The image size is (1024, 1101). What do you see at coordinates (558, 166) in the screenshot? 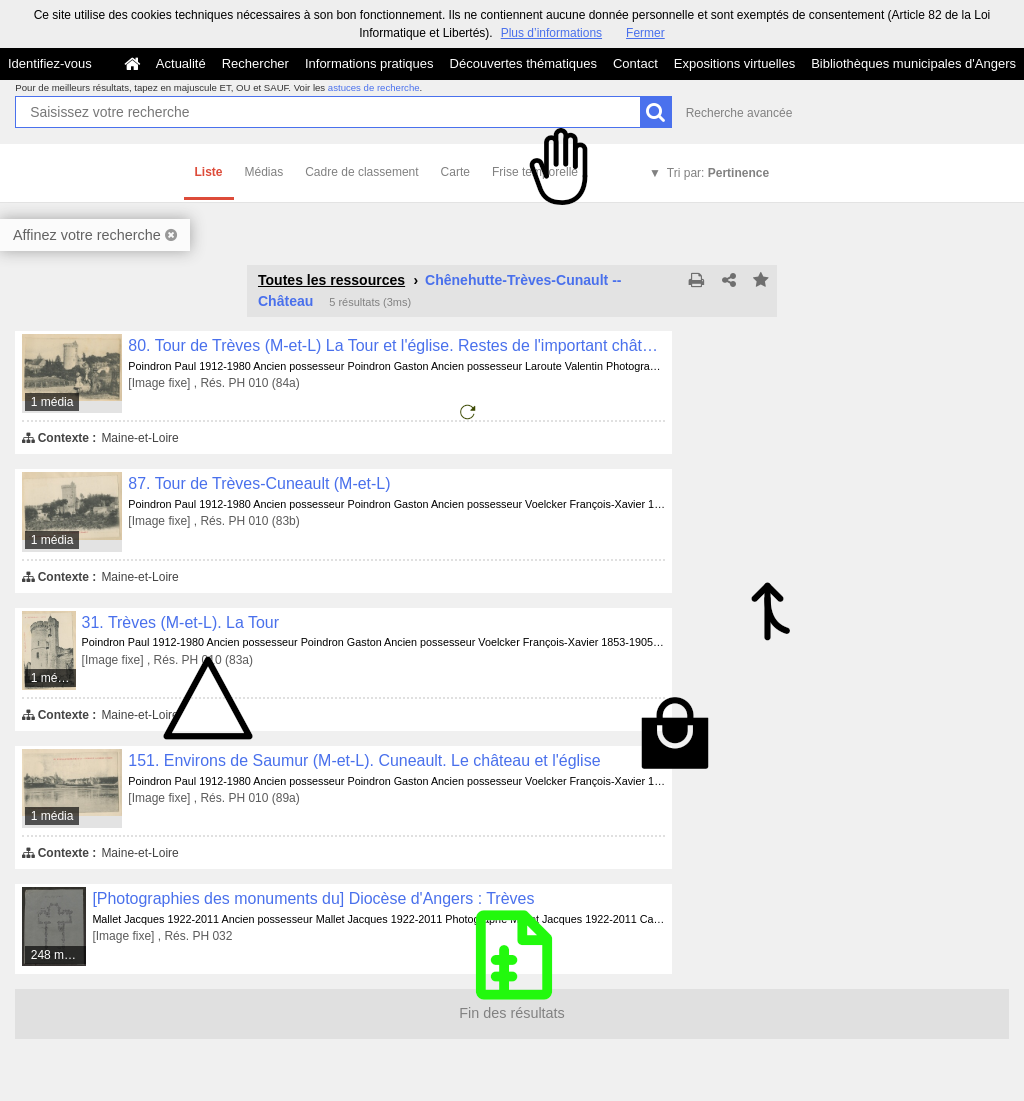
I see `stop or halt an action` at bounding box center [558, 166].